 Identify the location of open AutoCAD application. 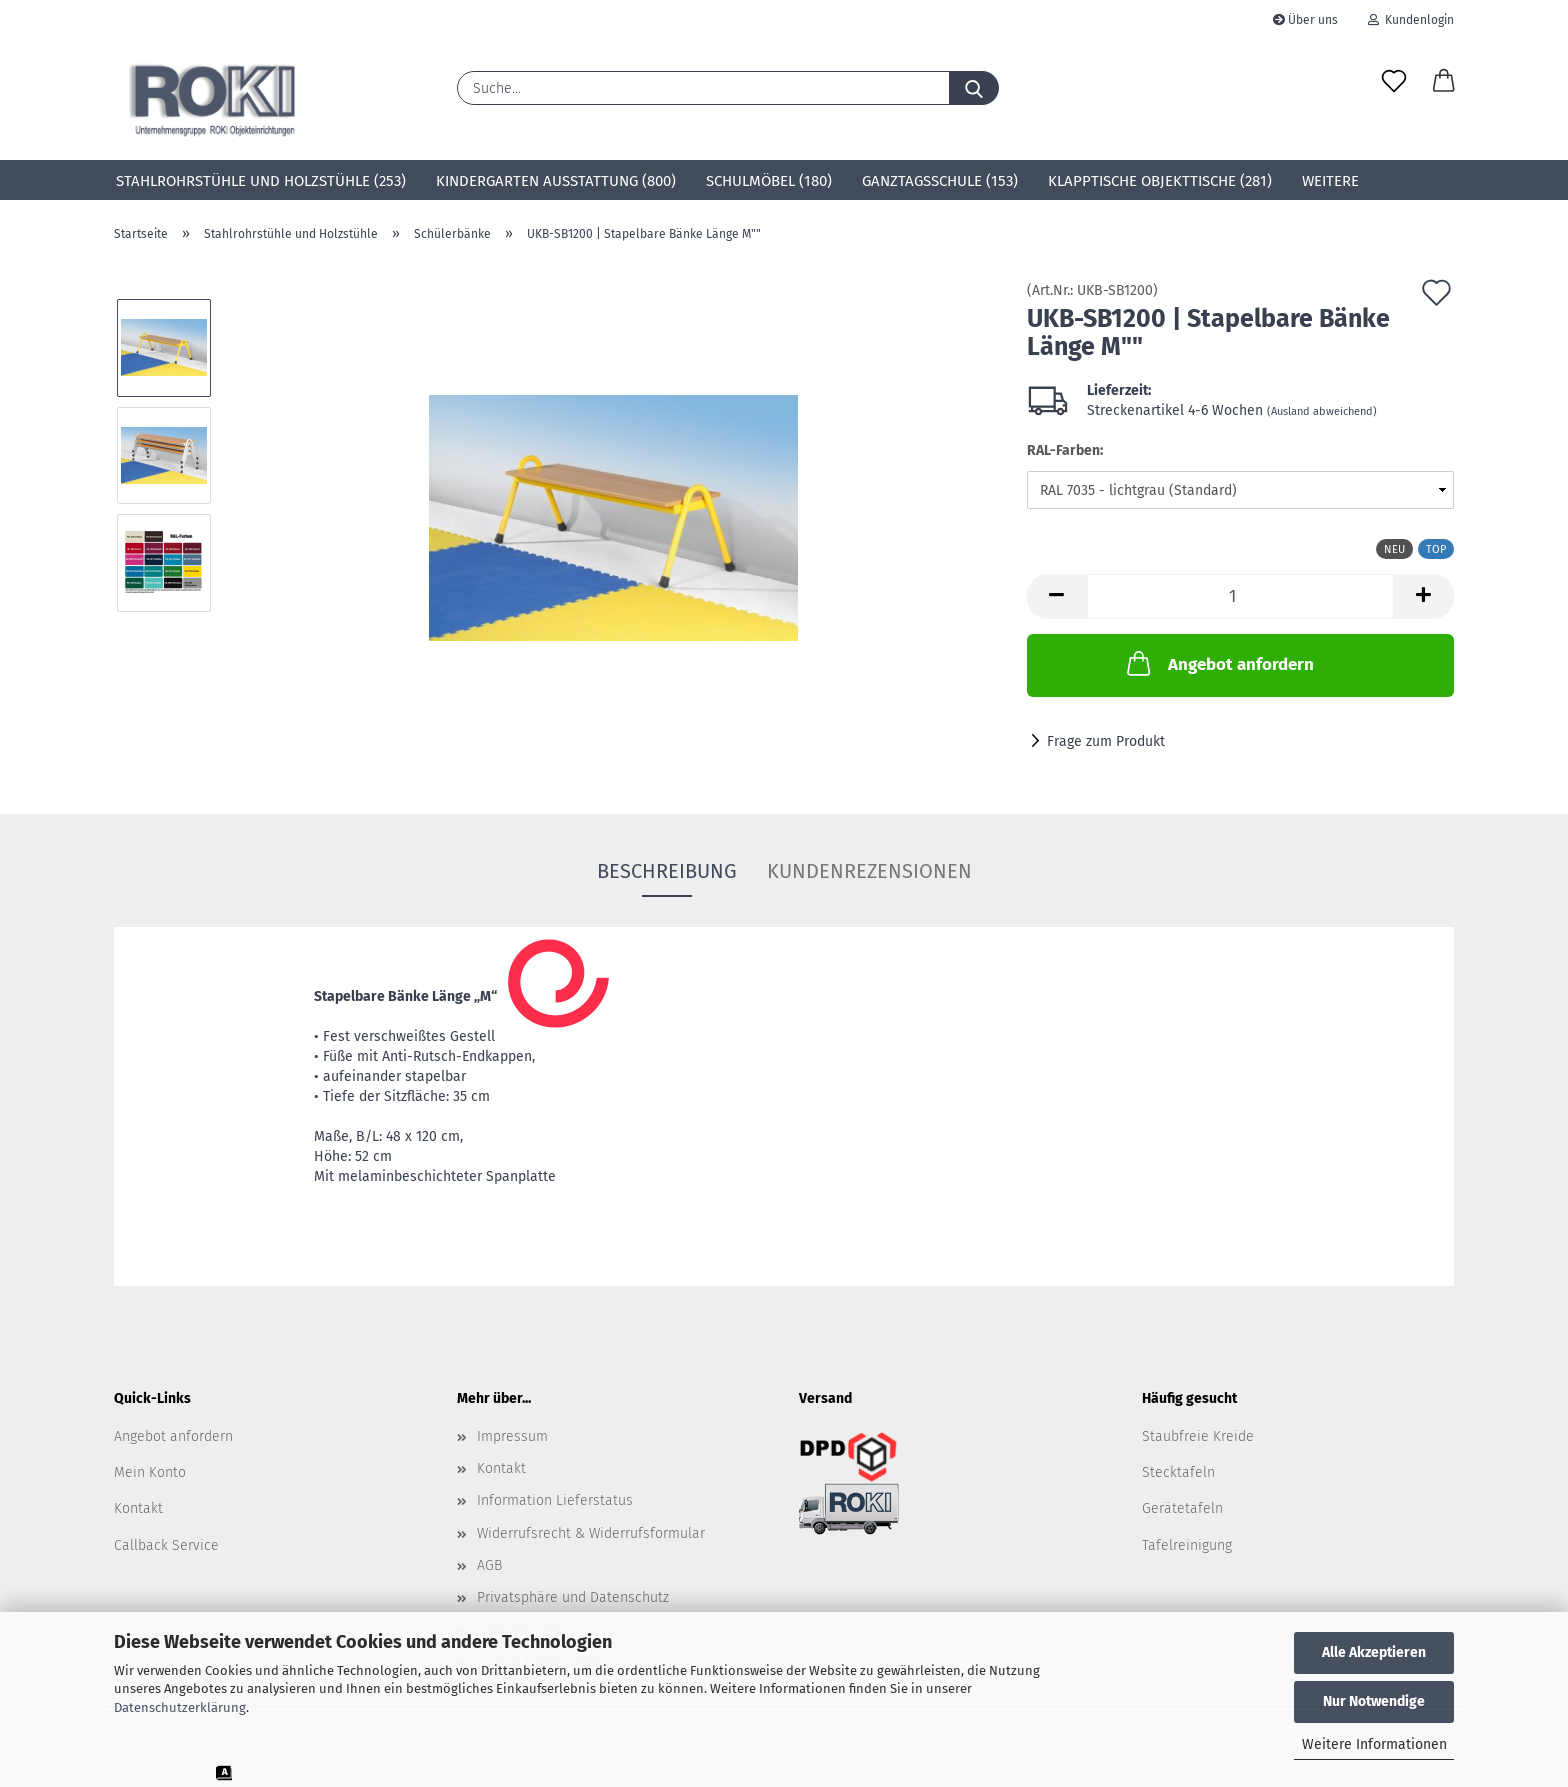
(224, 1773).